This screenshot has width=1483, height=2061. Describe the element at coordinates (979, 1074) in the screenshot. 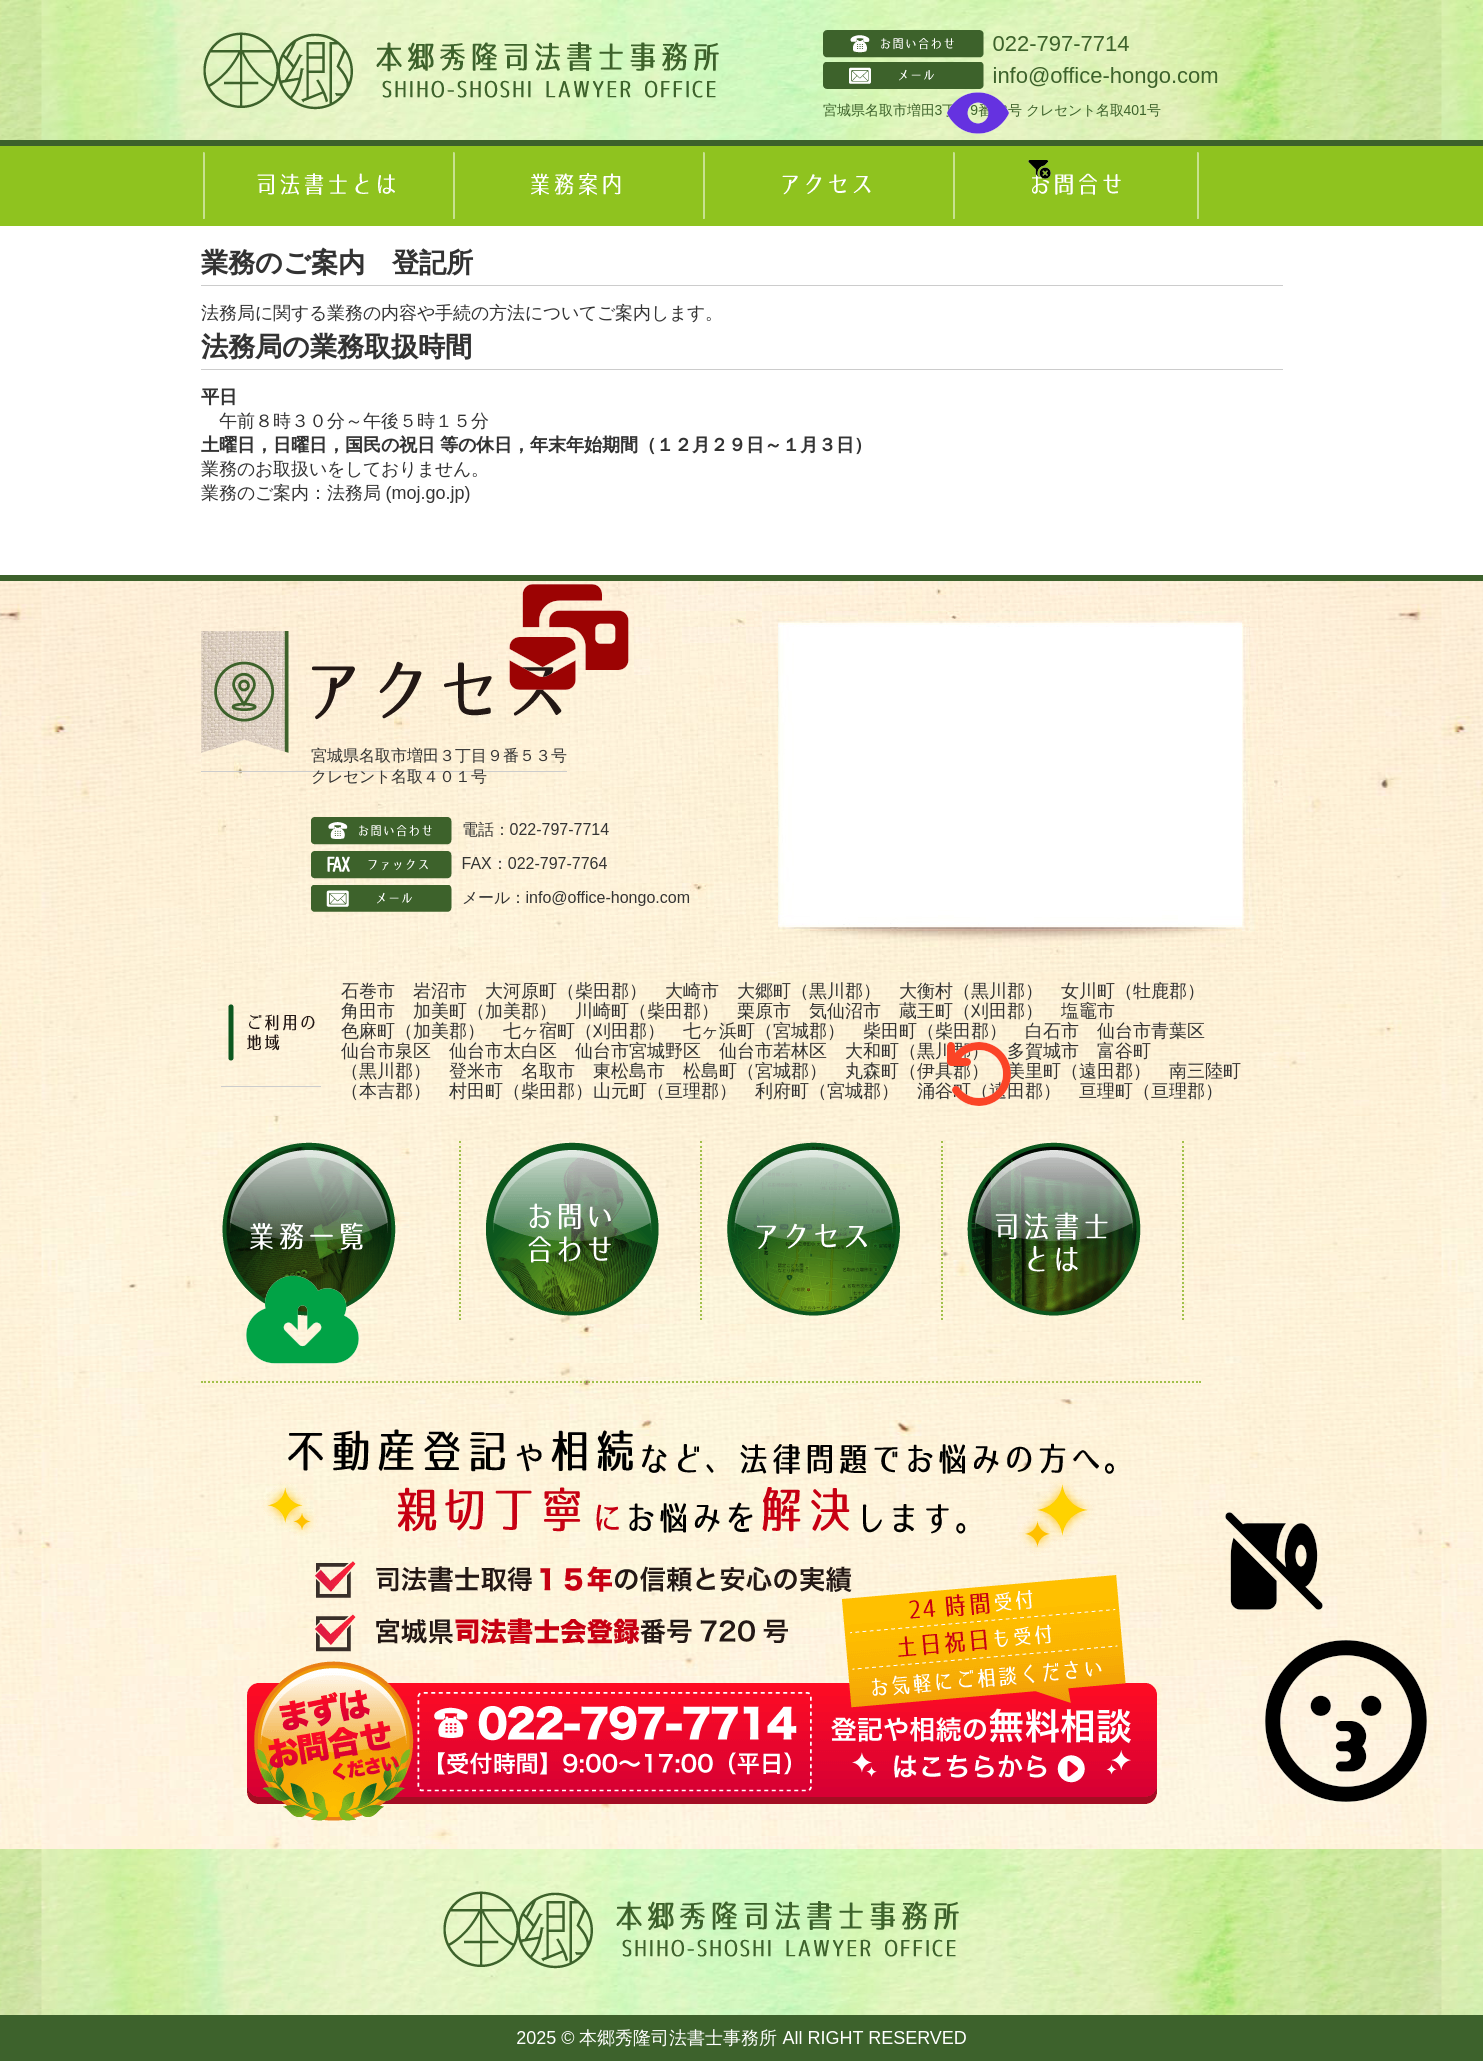

I see `undo the last action` at that location.